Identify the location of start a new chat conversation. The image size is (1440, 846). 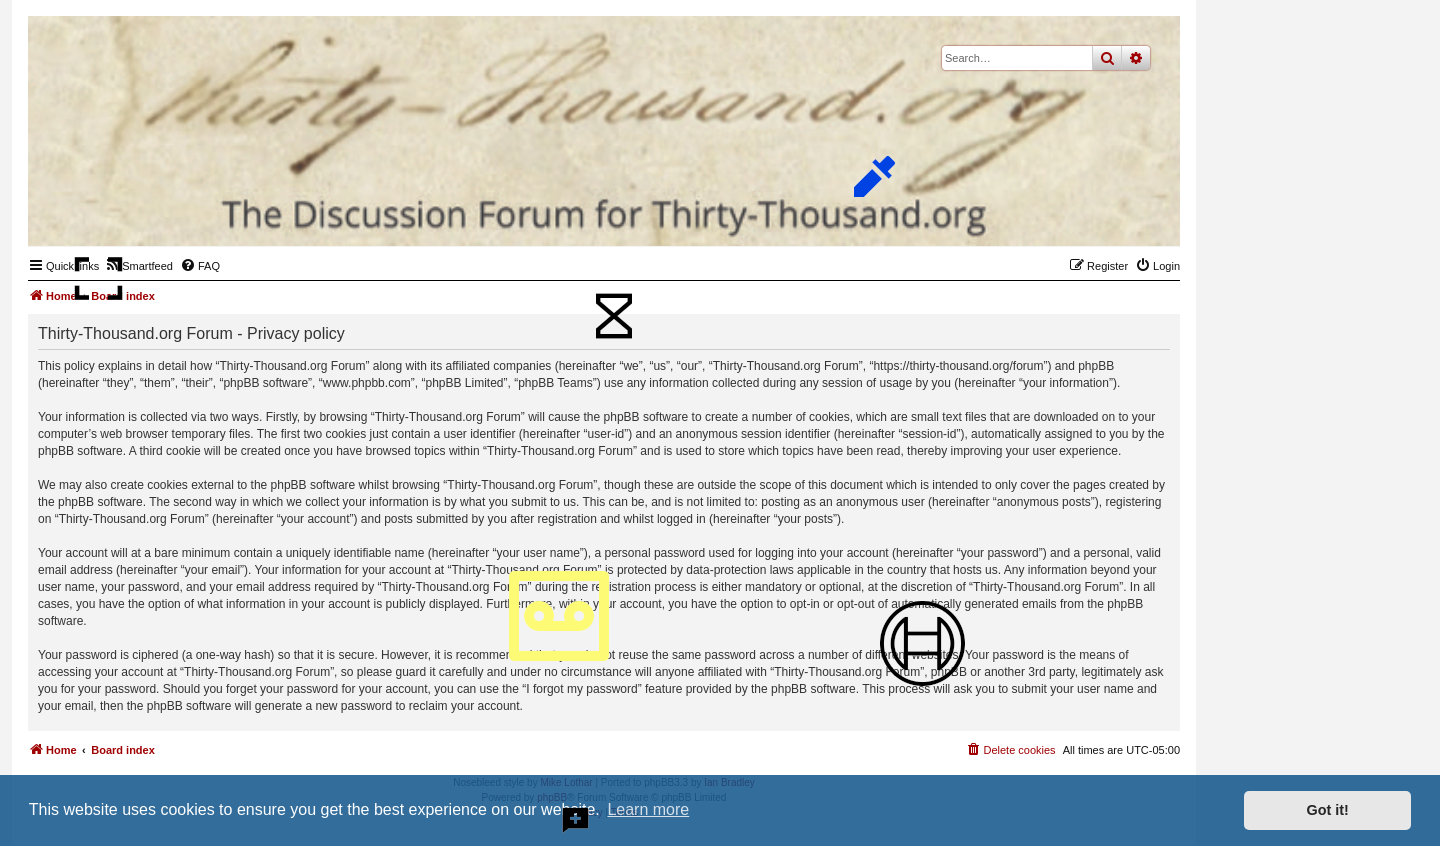
(575, 819).